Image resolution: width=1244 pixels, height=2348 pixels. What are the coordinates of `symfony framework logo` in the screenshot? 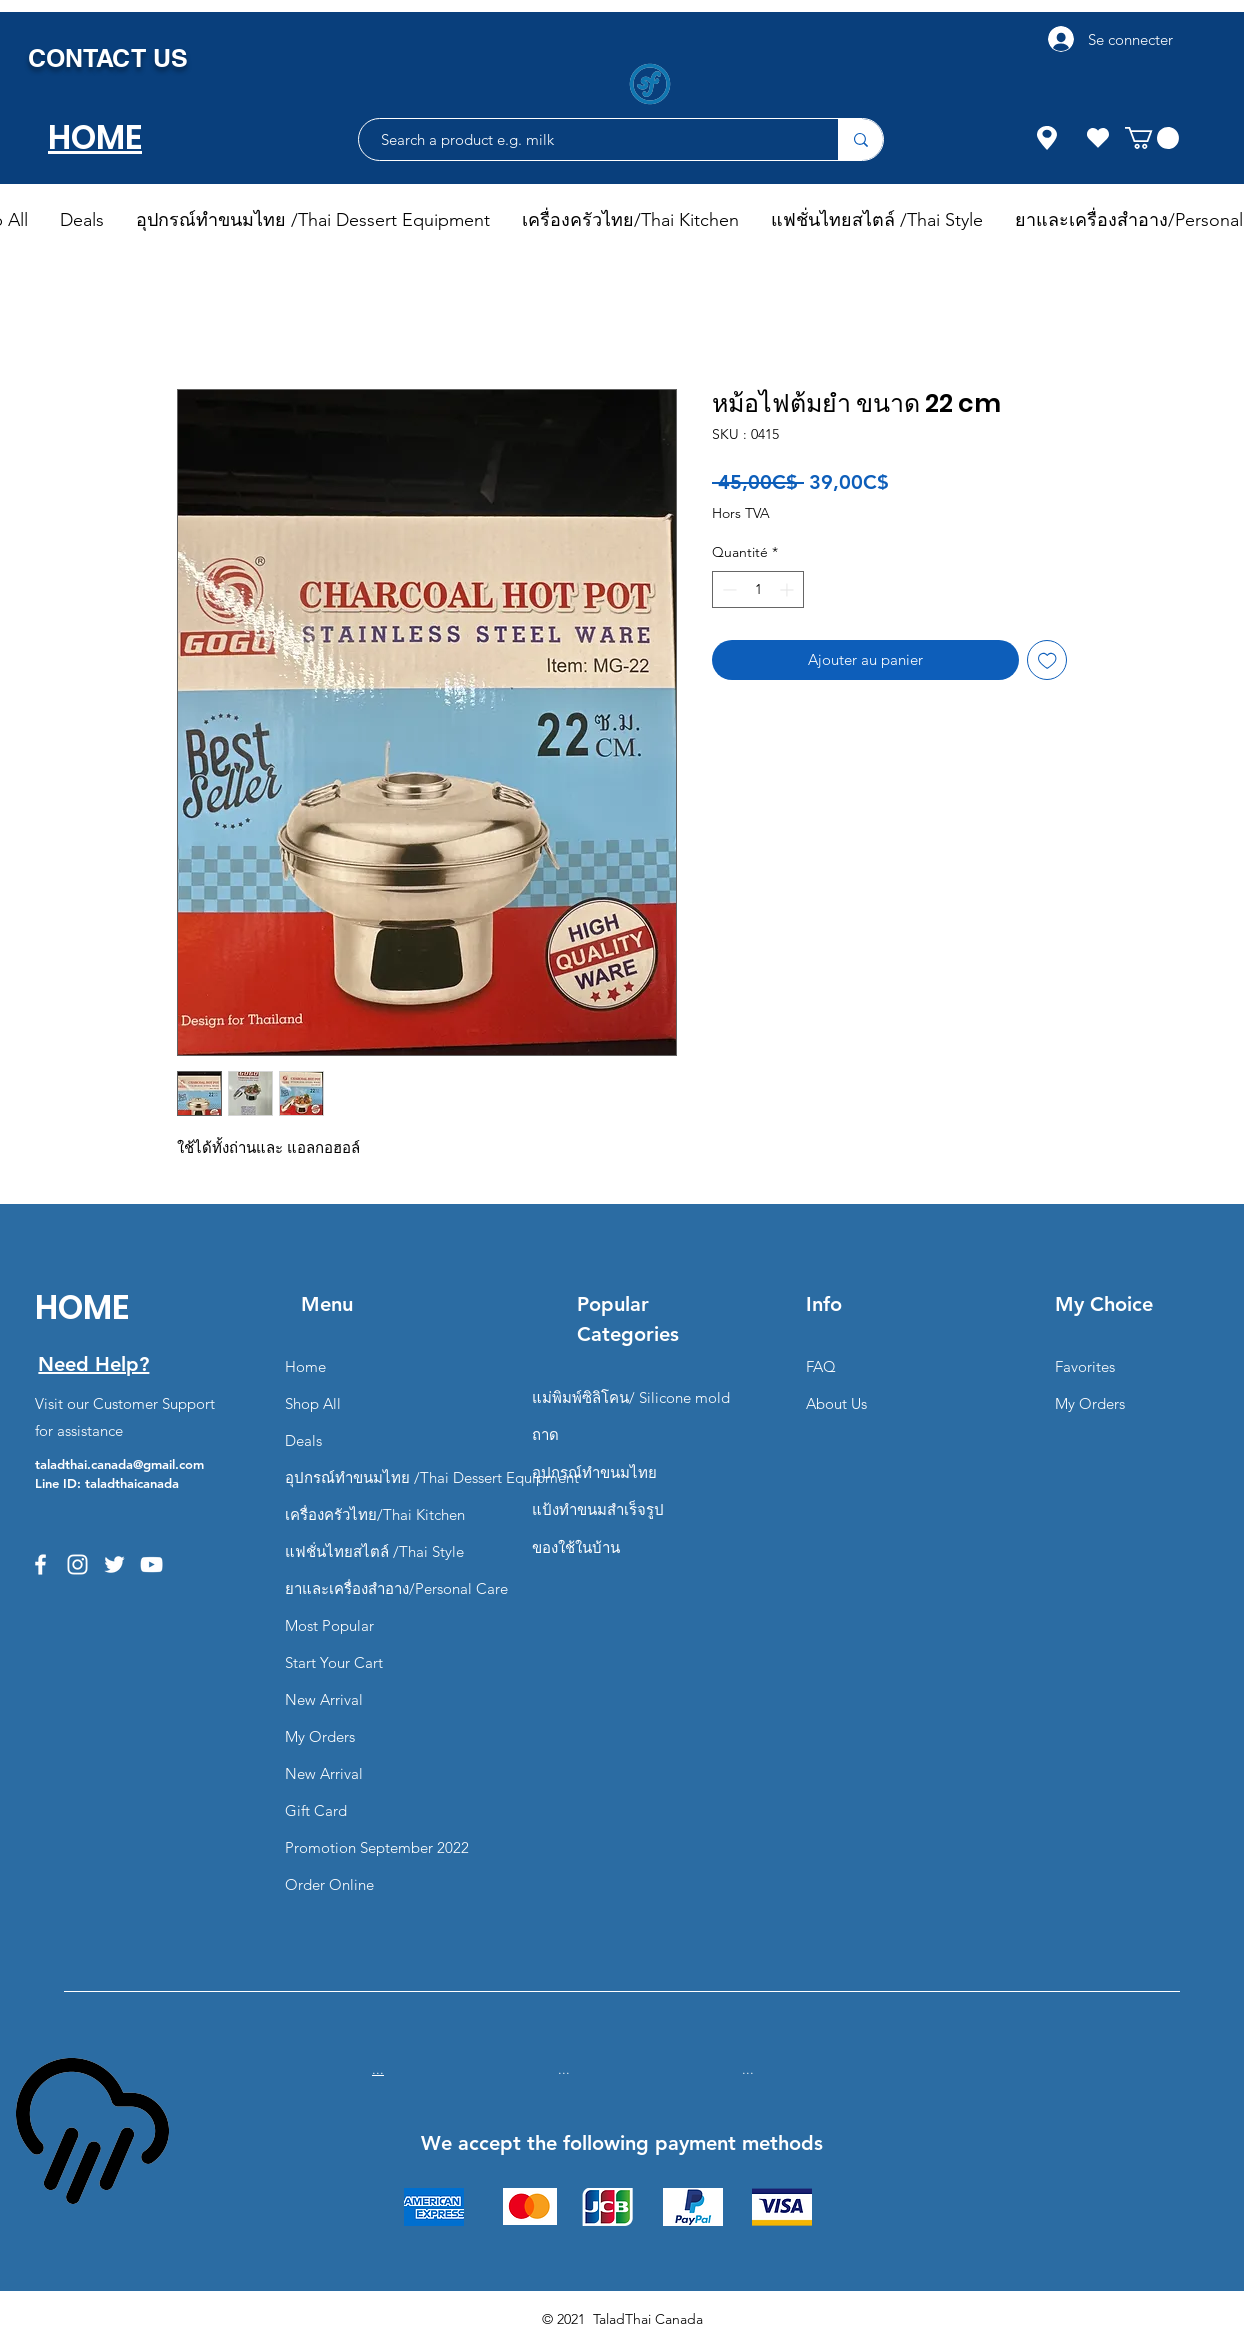 It's located at (650, 84).